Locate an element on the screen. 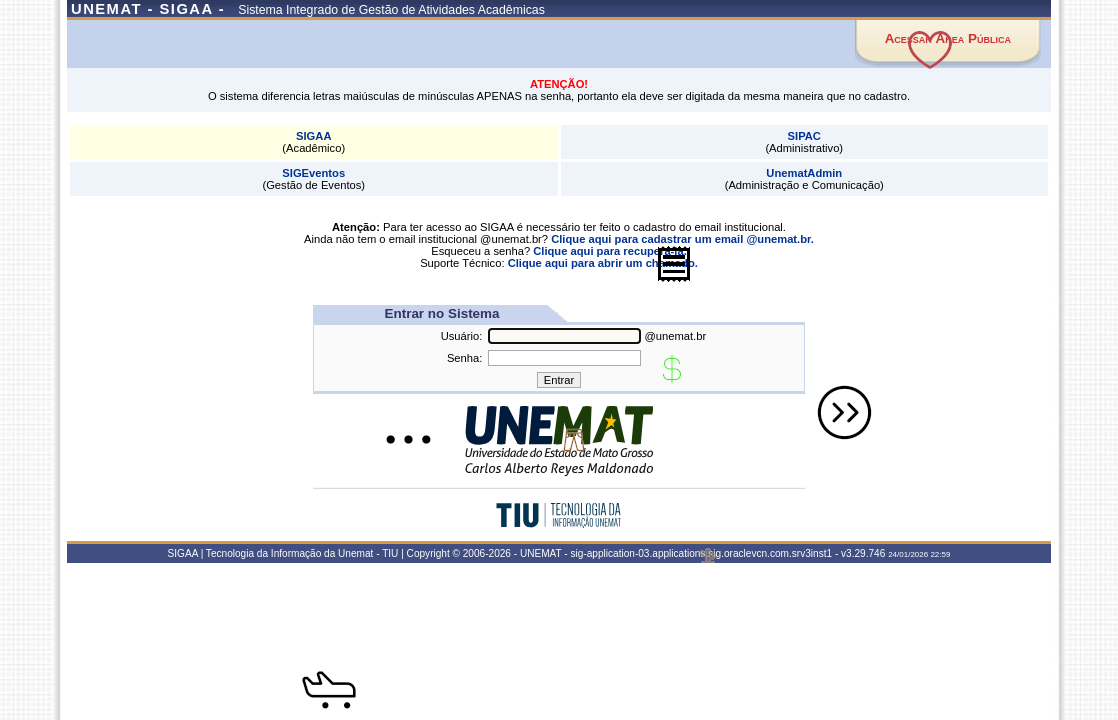 Image resolution: width=1118 pixels, height=720 pixels. browse pants or bottoms category is located at coordinates (574, 440).